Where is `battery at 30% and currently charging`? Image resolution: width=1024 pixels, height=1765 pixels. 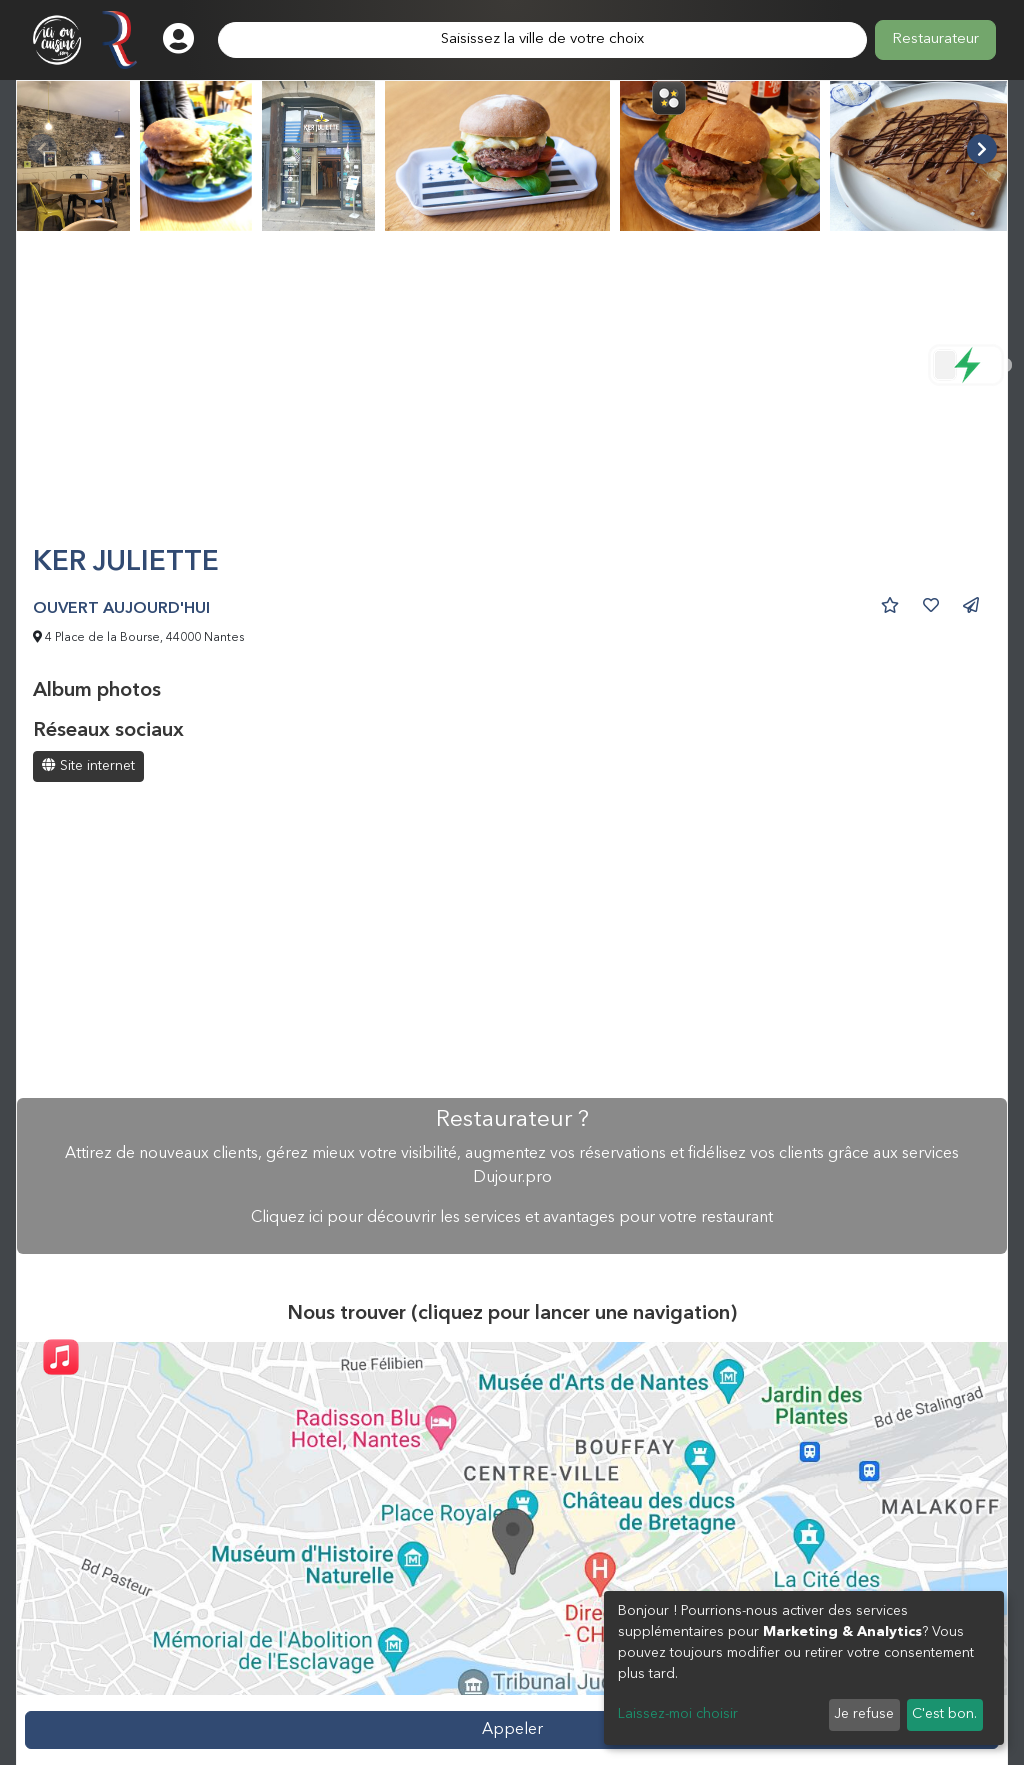
battery at 30% and currently charging is located at coordinates (970, 365).